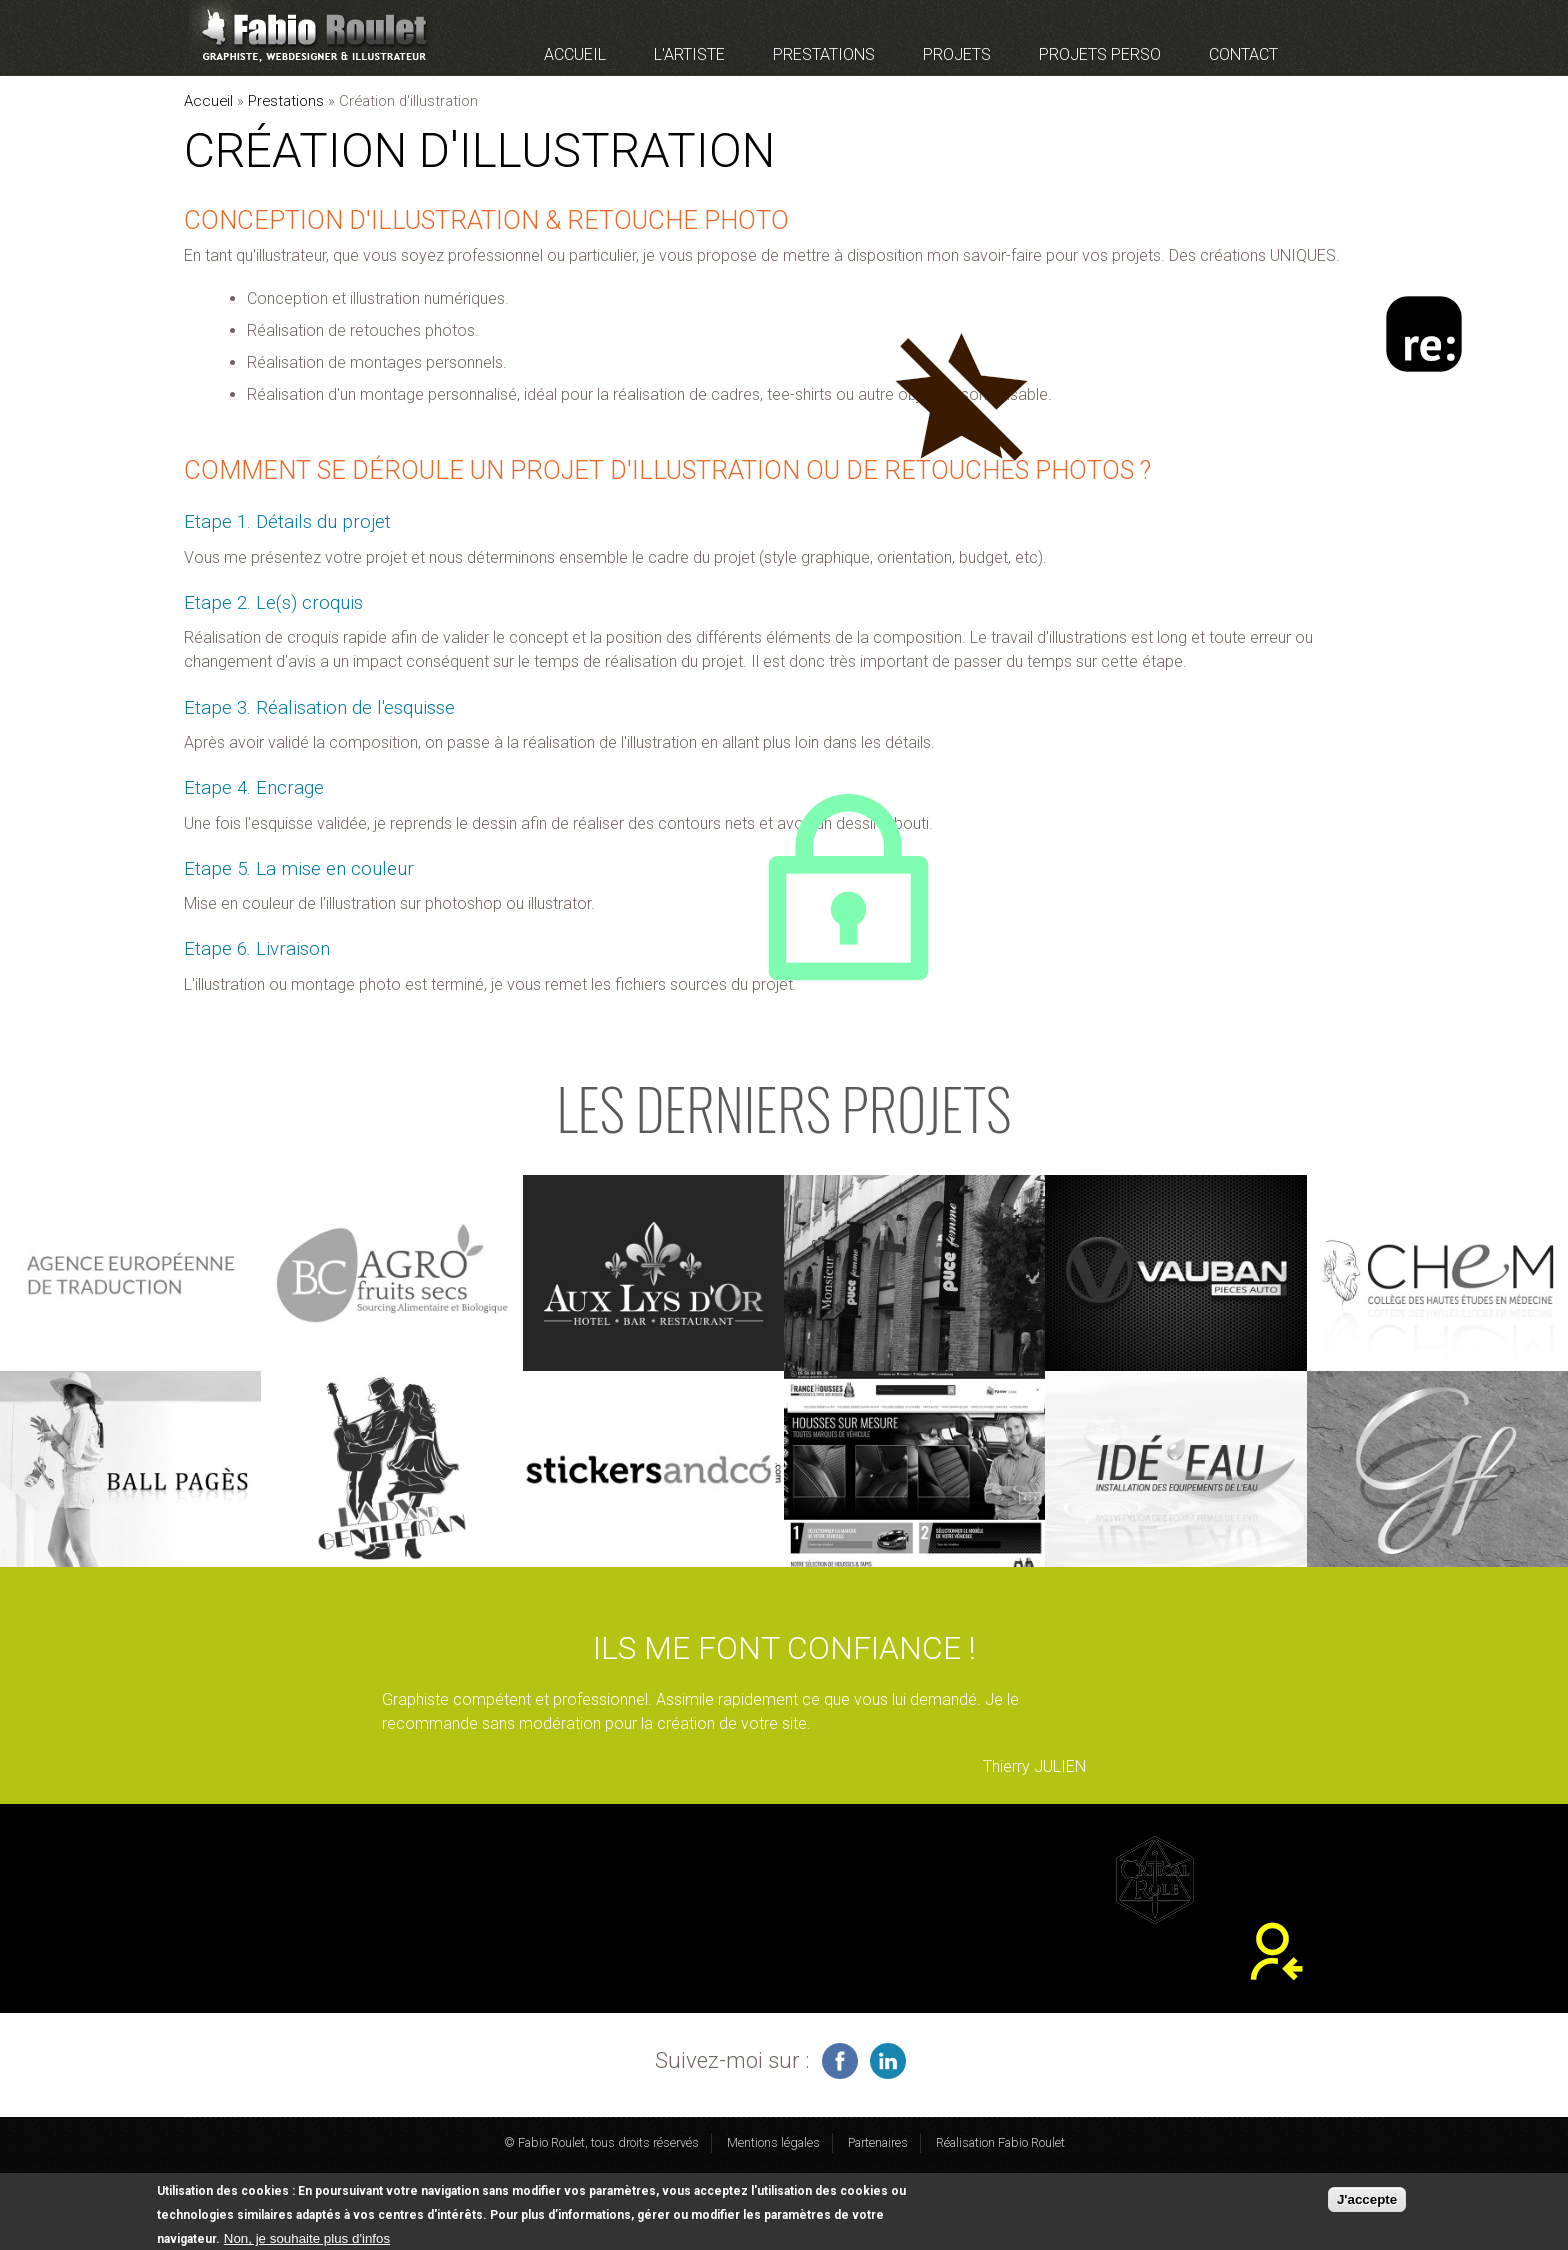  Describe the element at coordinates (1424, 334) in the screenshot. I see `replyd app logo` at that location.